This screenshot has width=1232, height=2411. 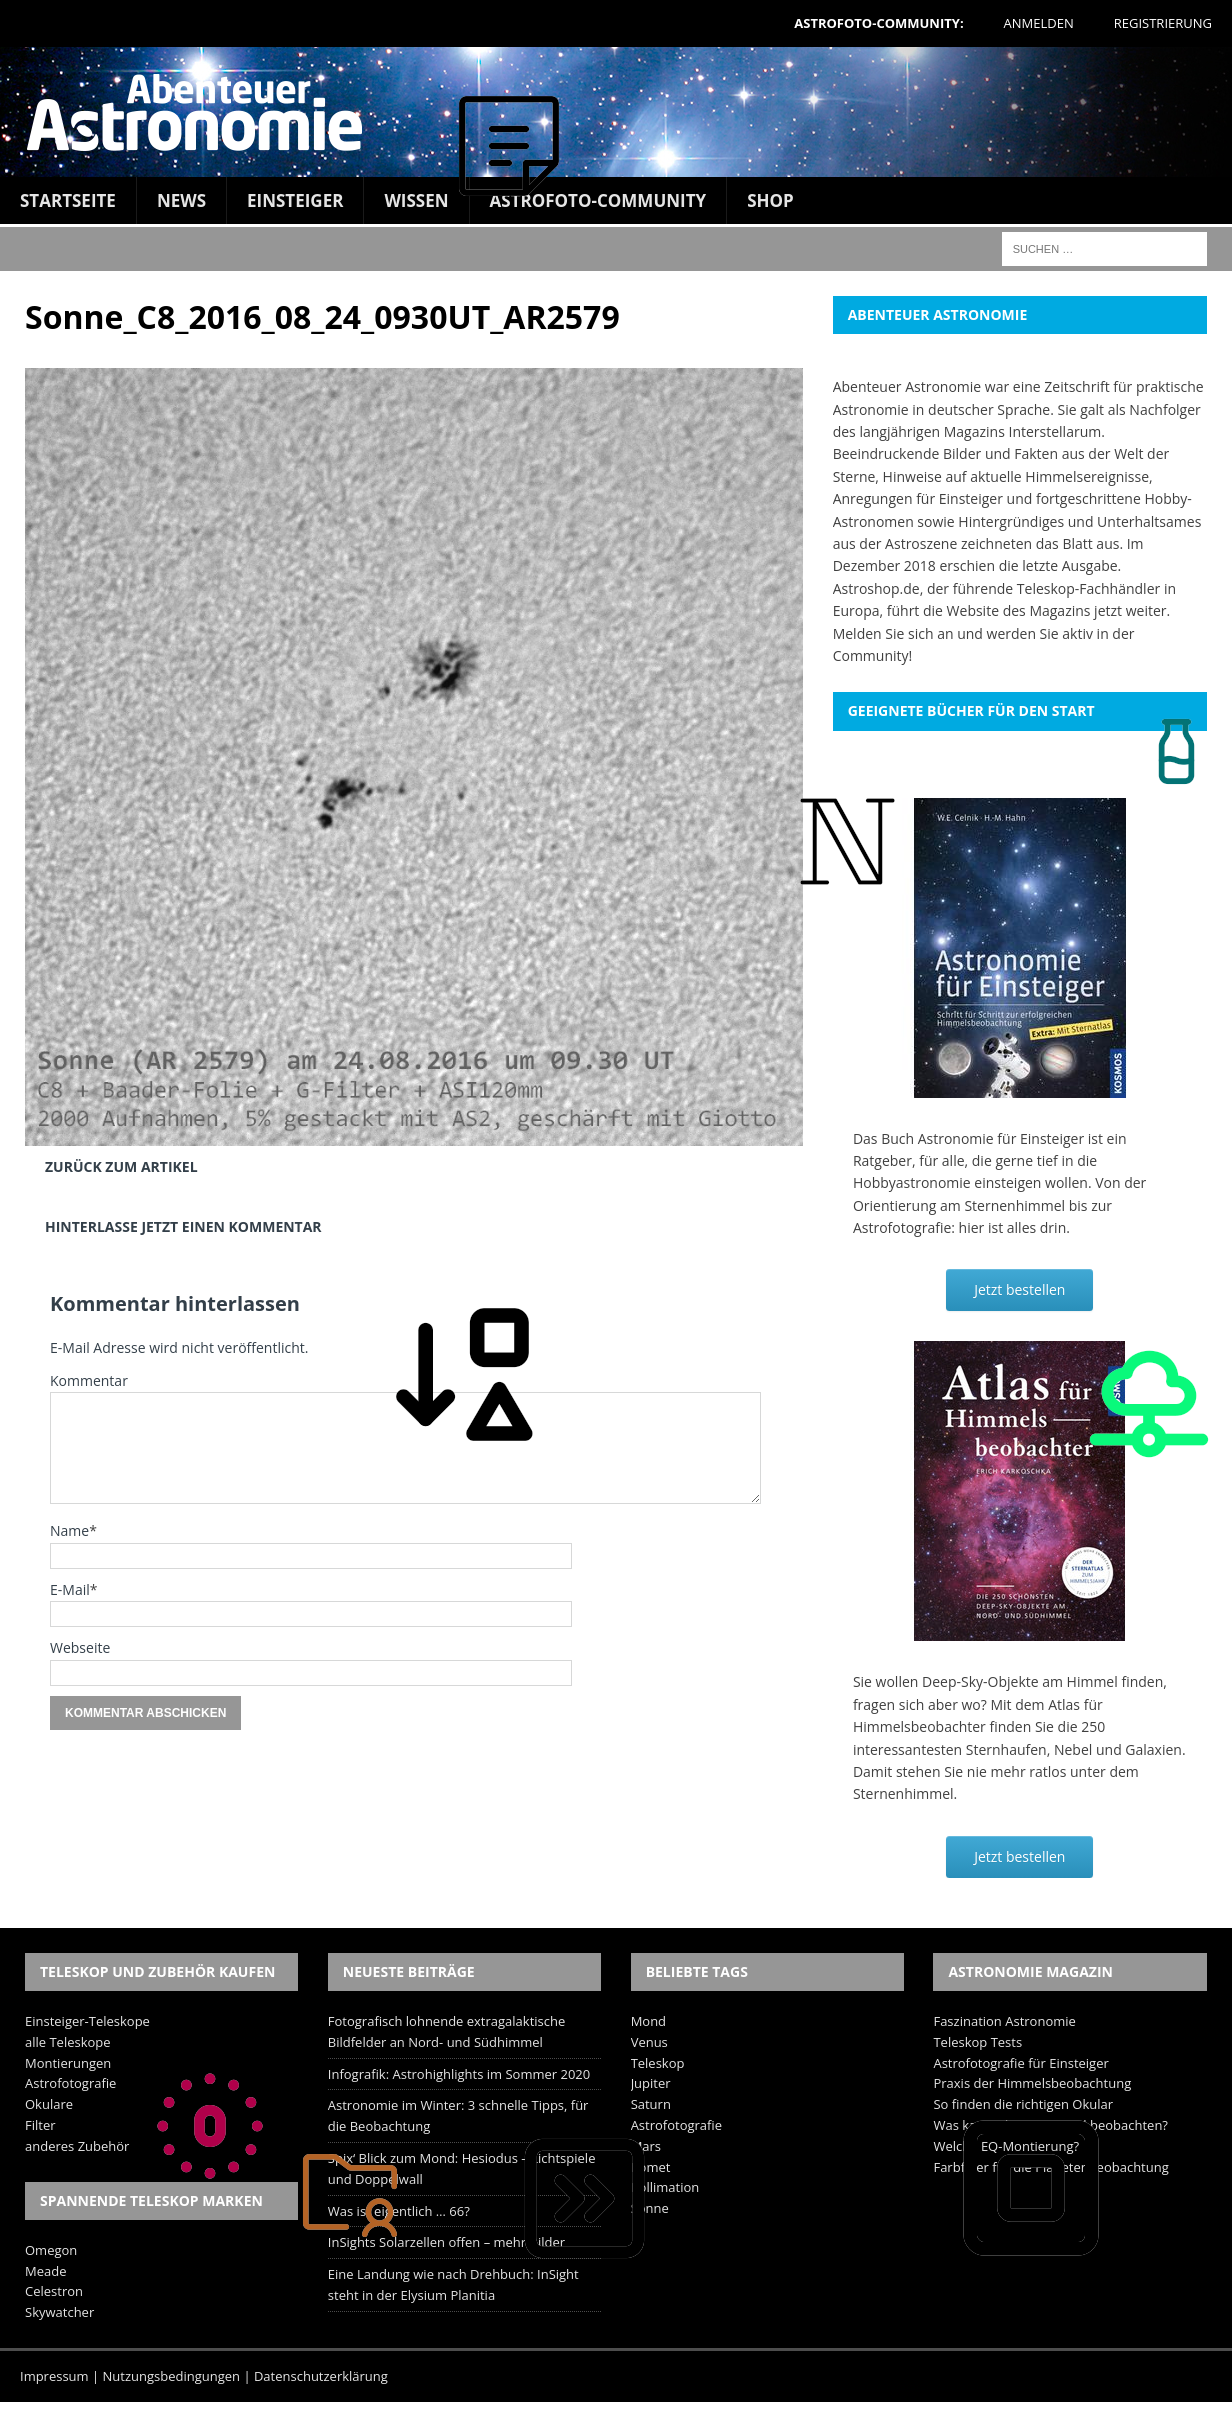 I want to click on open Notion app, so click(x=847, y=841).